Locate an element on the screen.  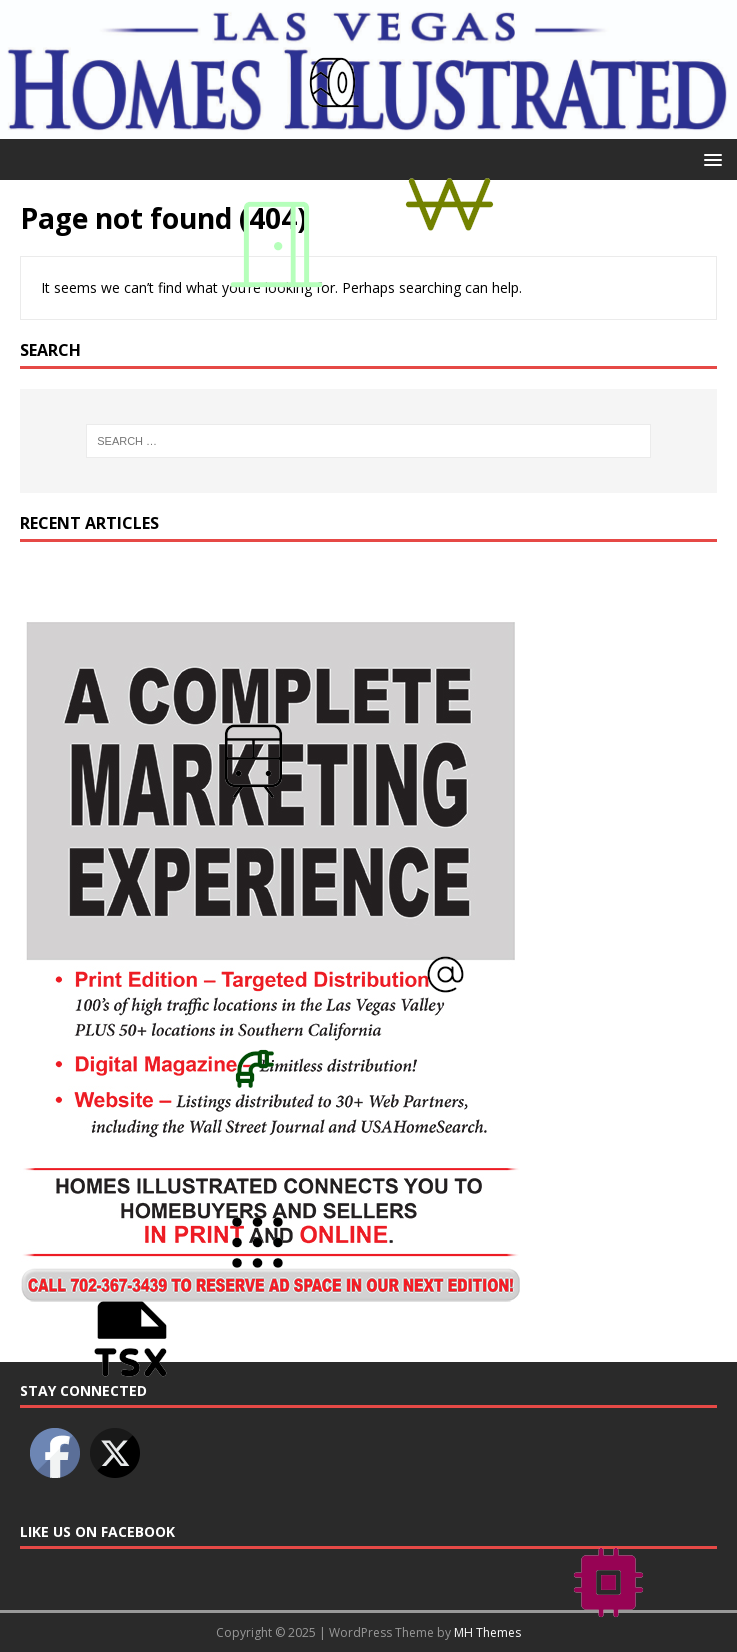
open app grid or launcher is located at coordinates (257, 1242).